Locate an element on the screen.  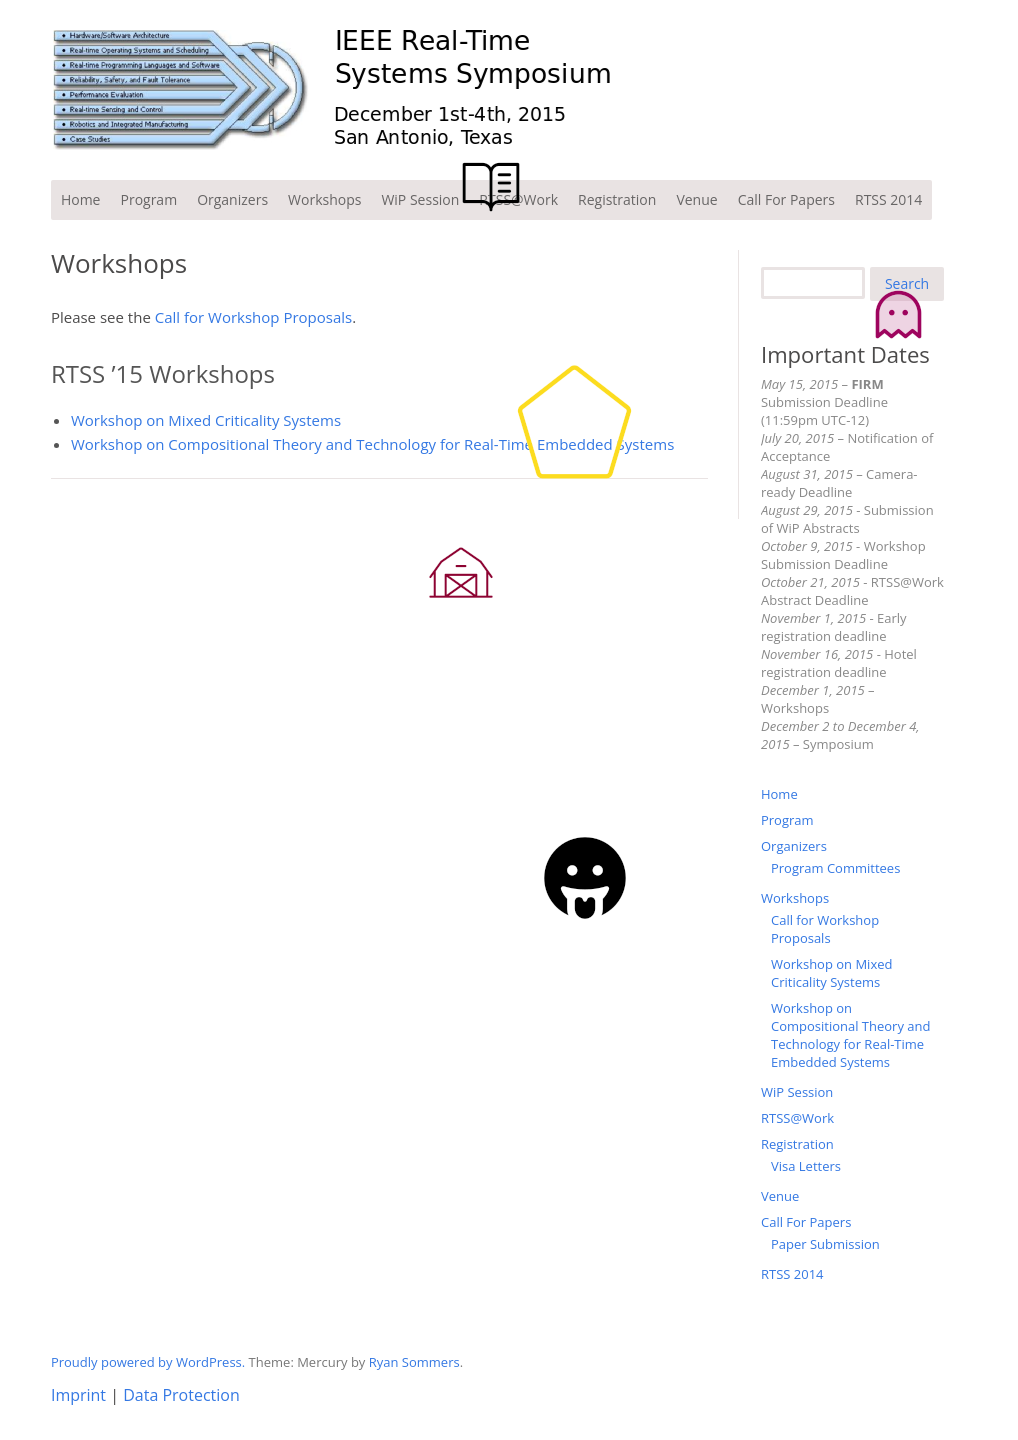
react with a playful or silly emoji is located at coordinates (585, 878).